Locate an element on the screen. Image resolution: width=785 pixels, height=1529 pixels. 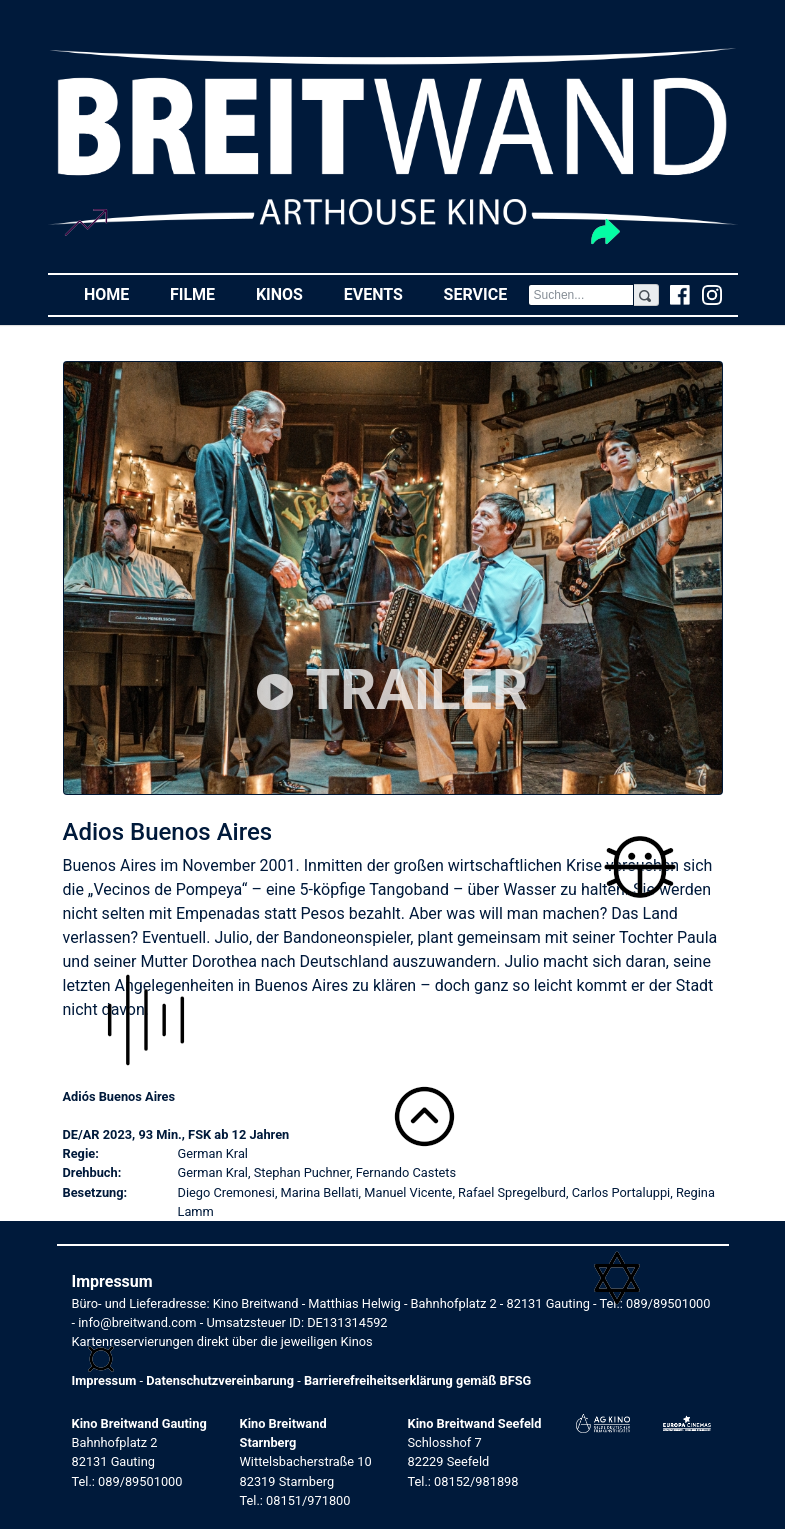
share or forward content is located at coordinates (605, 231).